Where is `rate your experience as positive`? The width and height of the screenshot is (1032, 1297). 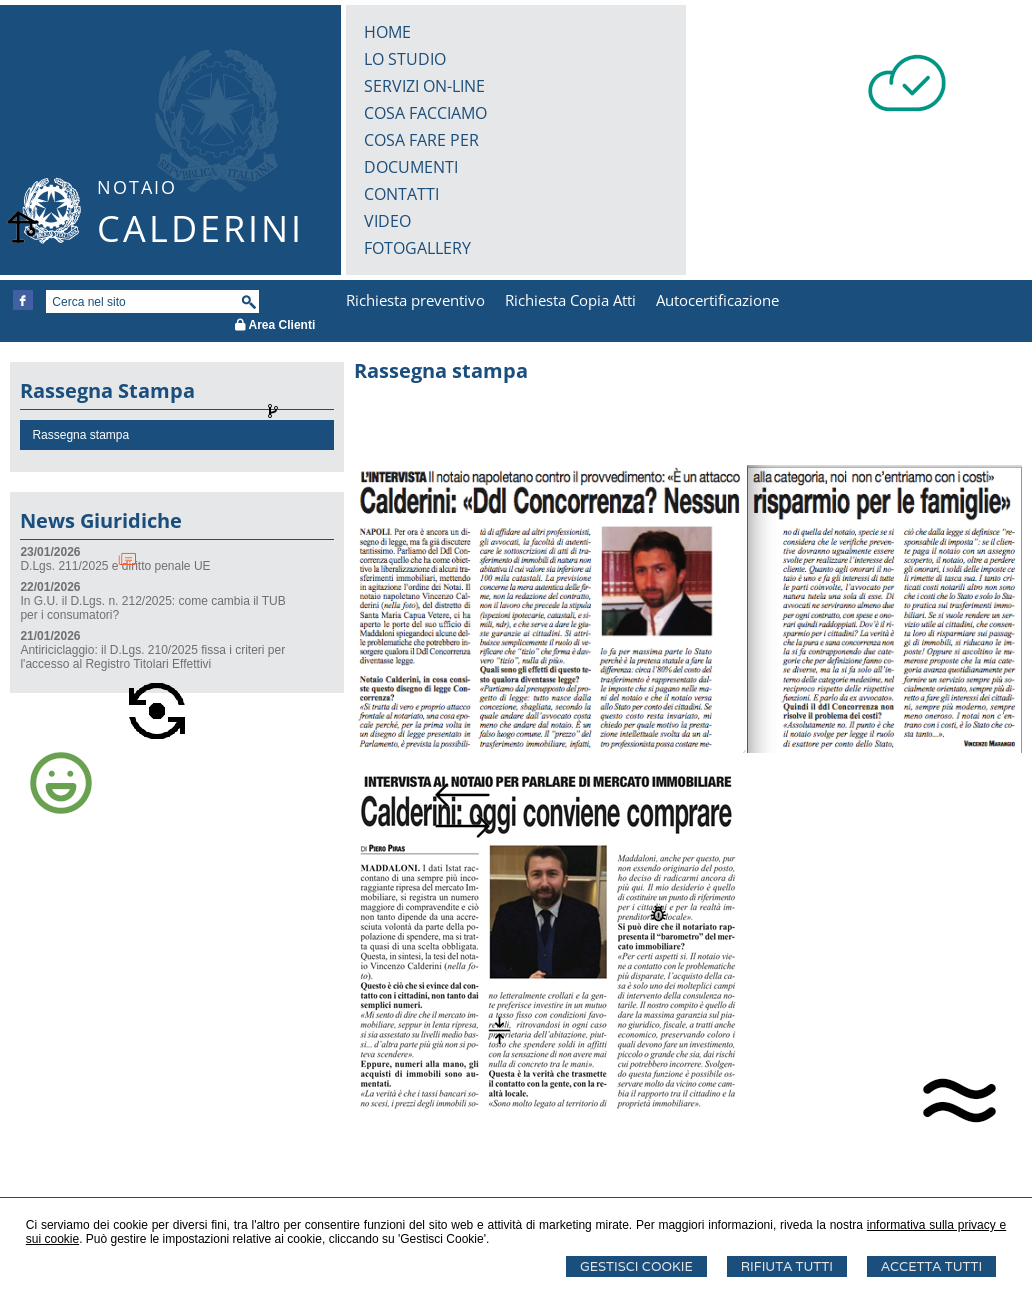 rate your experience as positive is located at coordinates (61, 783).